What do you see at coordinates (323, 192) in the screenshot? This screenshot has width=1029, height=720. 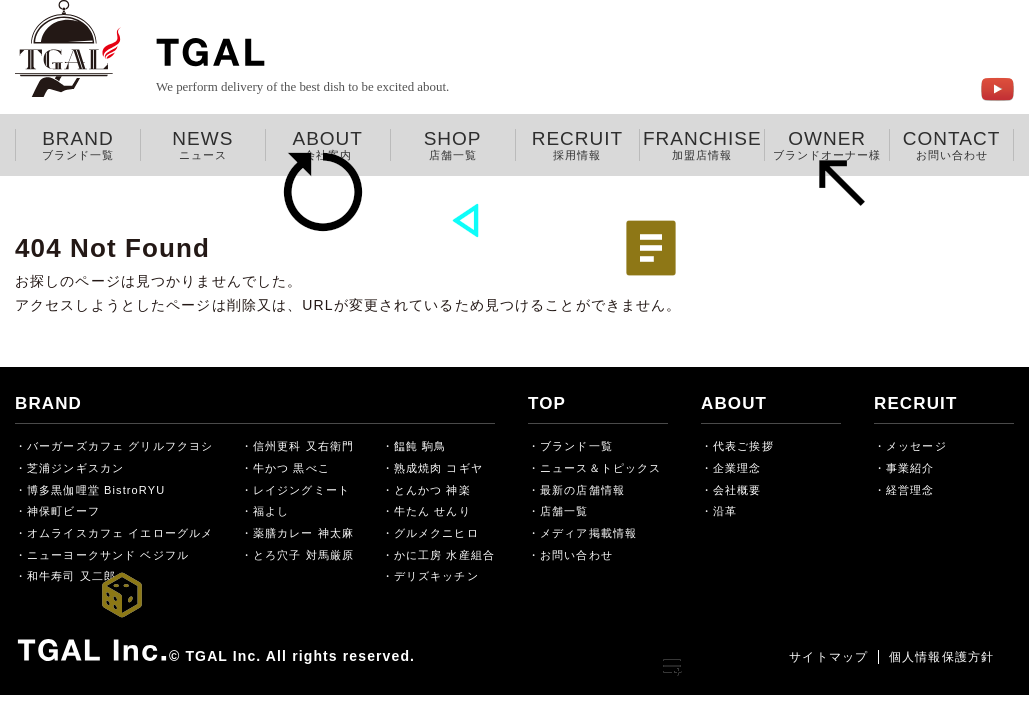 I see `reset or refresh to original state` at bounding box center [323, 192].